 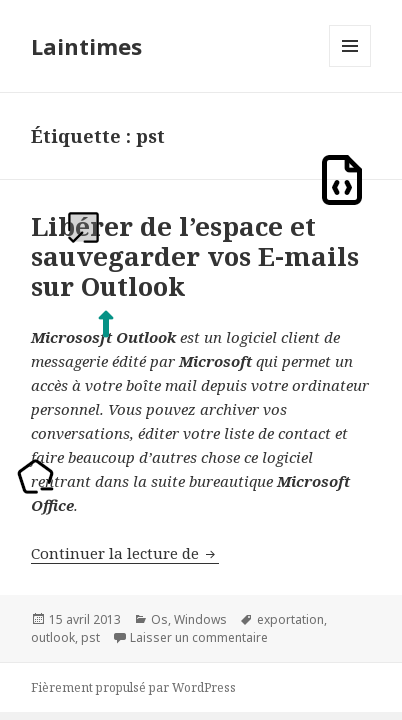 I want to click on scroll to top of page, so click(x=106, y=324).